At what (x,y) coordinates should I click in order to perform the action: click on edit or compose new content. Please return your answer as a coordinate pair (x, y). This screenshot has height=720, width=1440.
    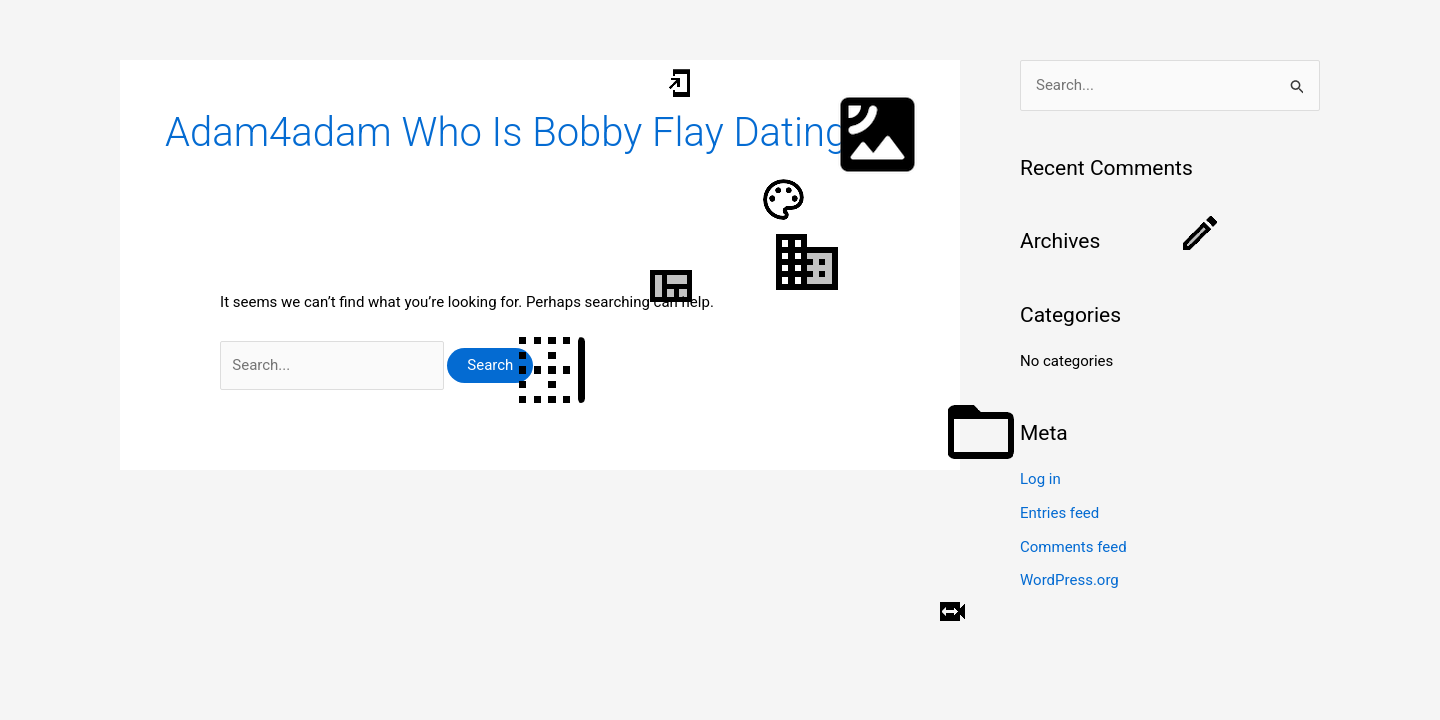
    Looking at the image, I should click on (1200, 233).